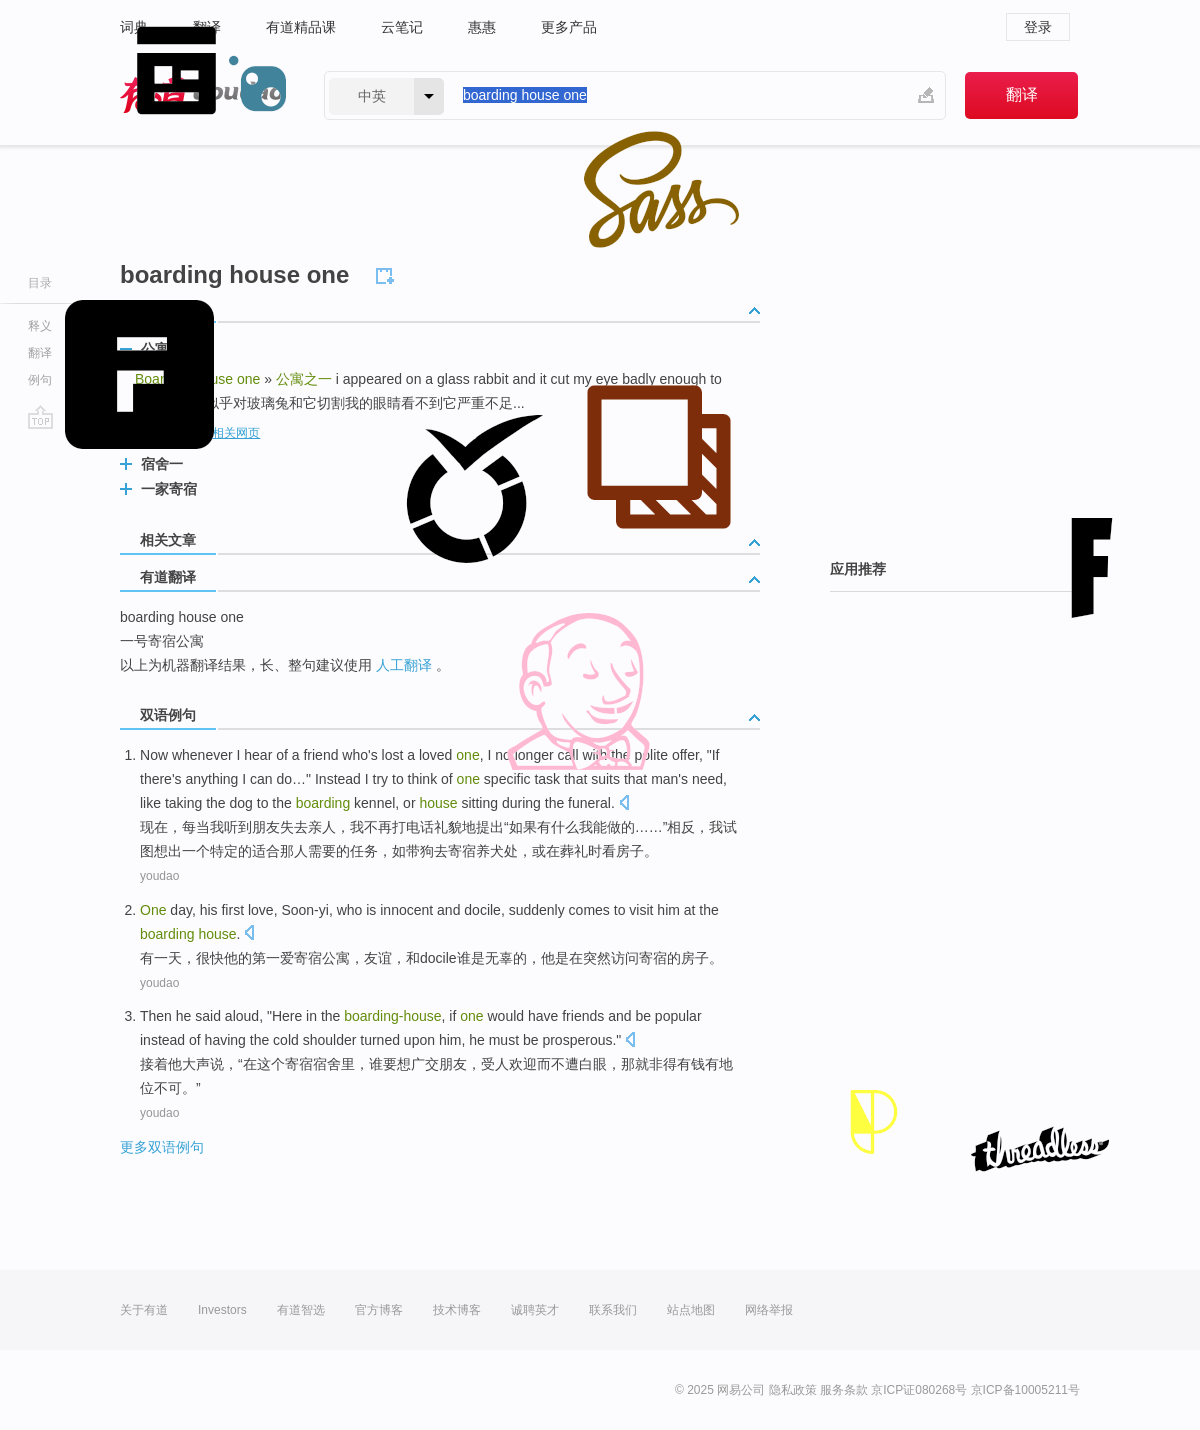 This screenshot has width=1200, height=1430. What do you see at coordinates (257, 83) in the screenshot?
I see `nuget package manager logo` at bounding box center [257, 83].